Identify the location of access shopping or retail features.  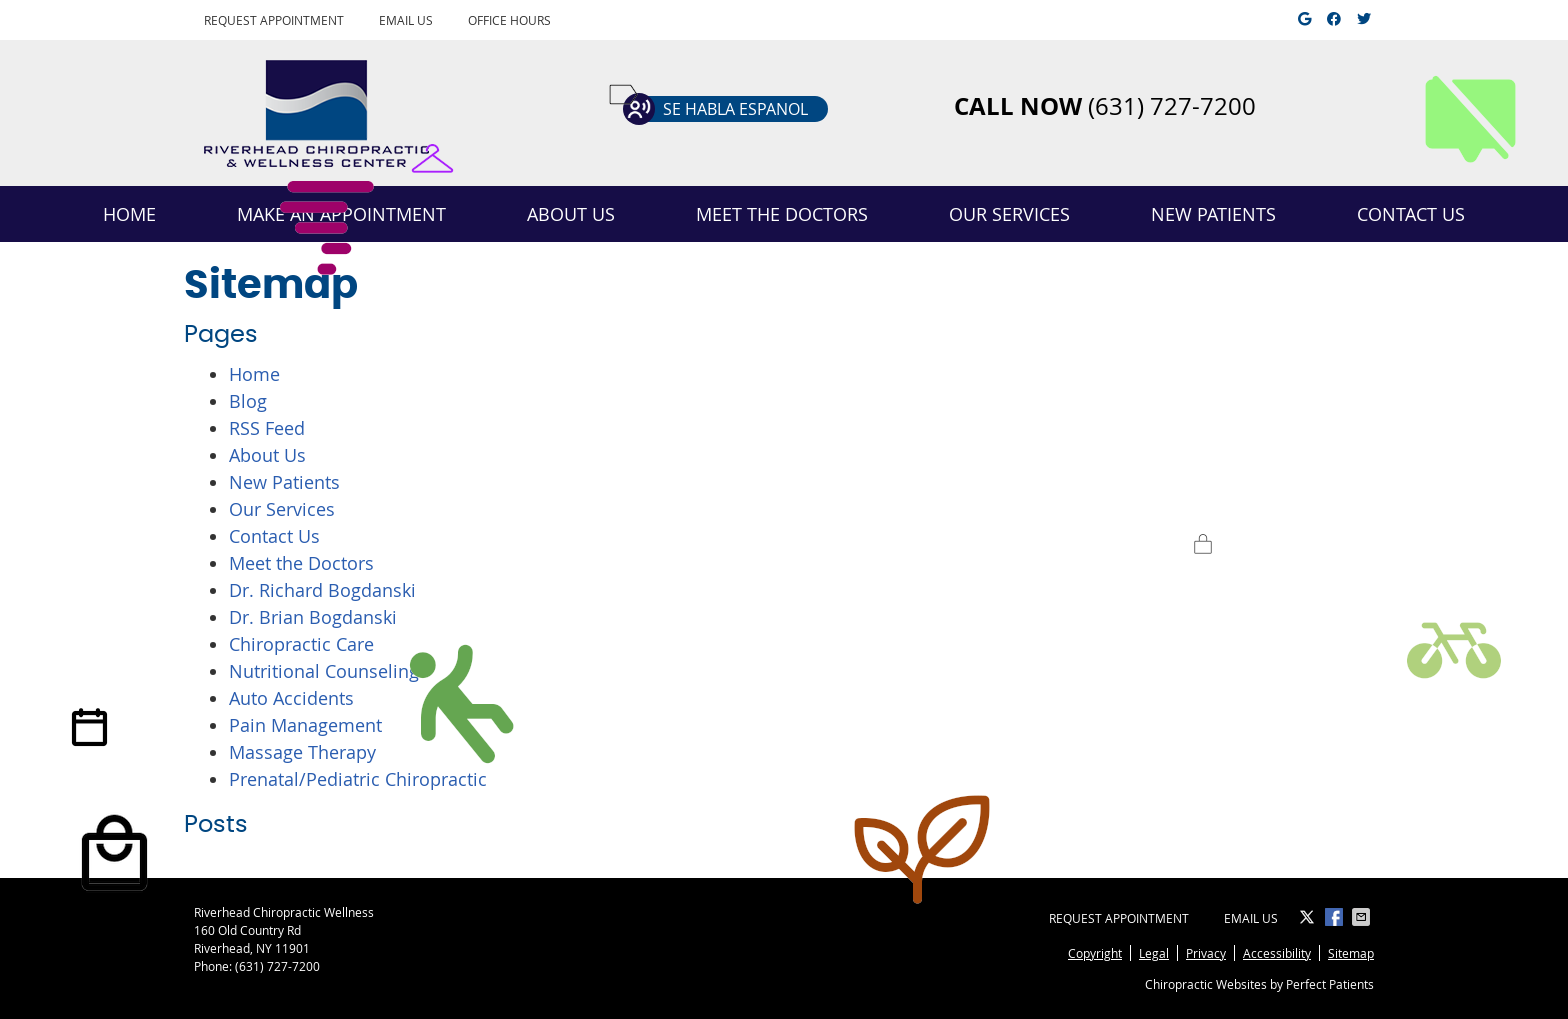
(114, 854).